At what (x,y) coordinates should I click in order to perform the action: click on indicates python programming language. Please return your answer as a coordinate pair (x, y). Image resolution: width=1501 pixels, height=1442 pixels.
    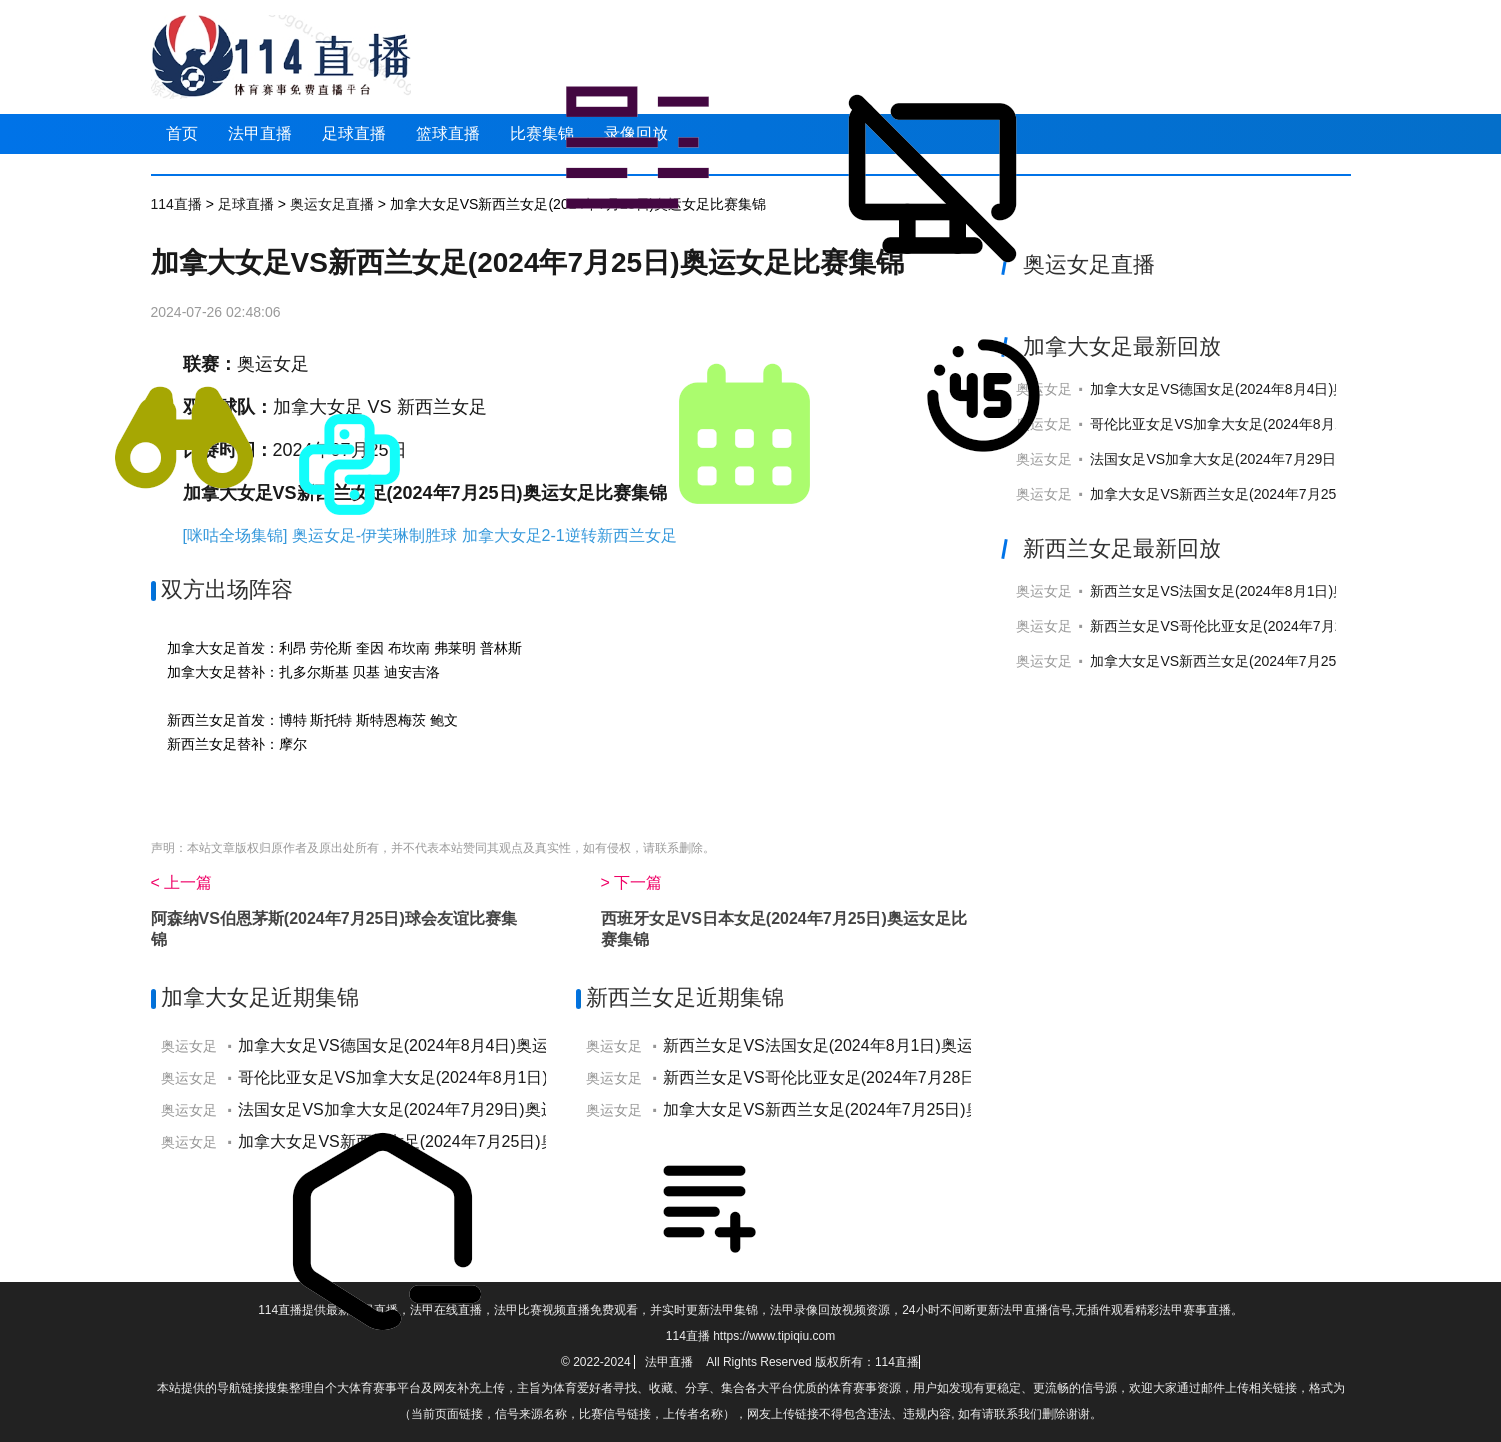
    Looking at the image, I should click on (349, 464).